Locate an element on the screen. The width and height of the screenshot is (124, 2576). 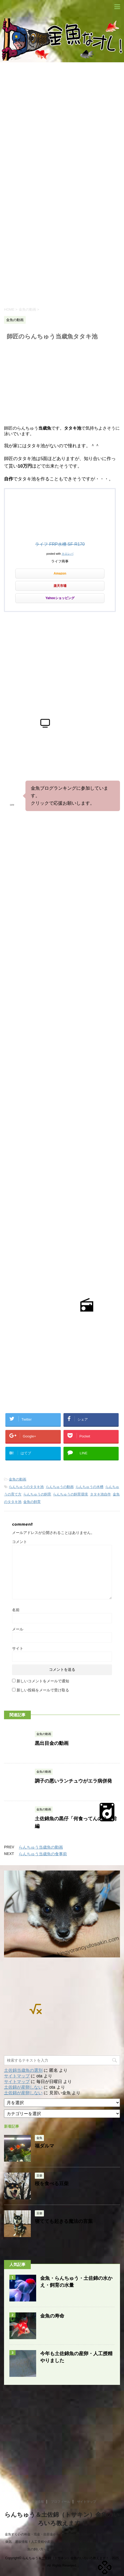
open radio or audio streaming is located at coordinates (87, 1305).